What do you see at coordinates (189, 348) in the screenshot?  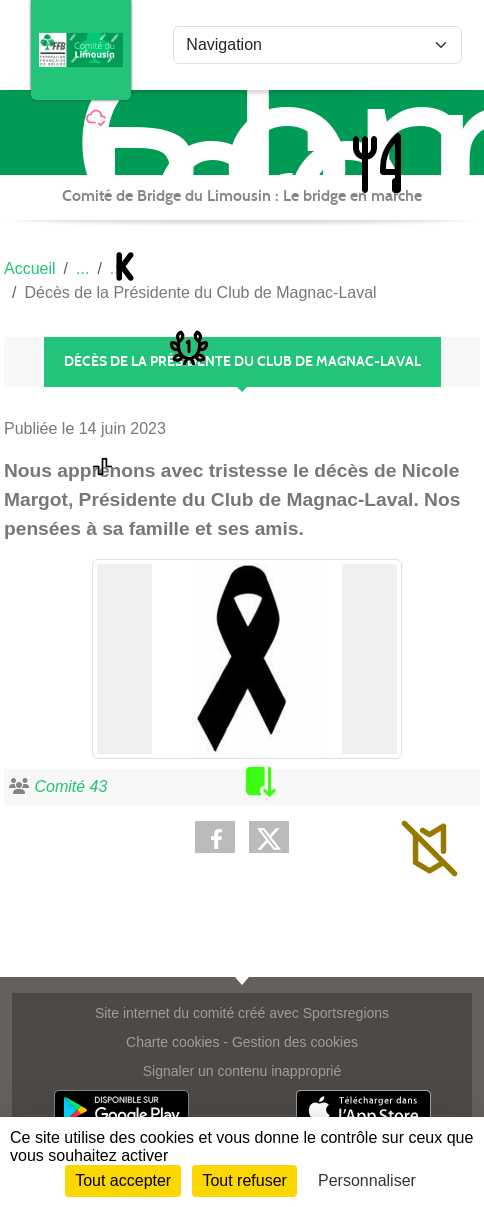 I see `indicates first place or winner status` at bounding box center [189, 348].